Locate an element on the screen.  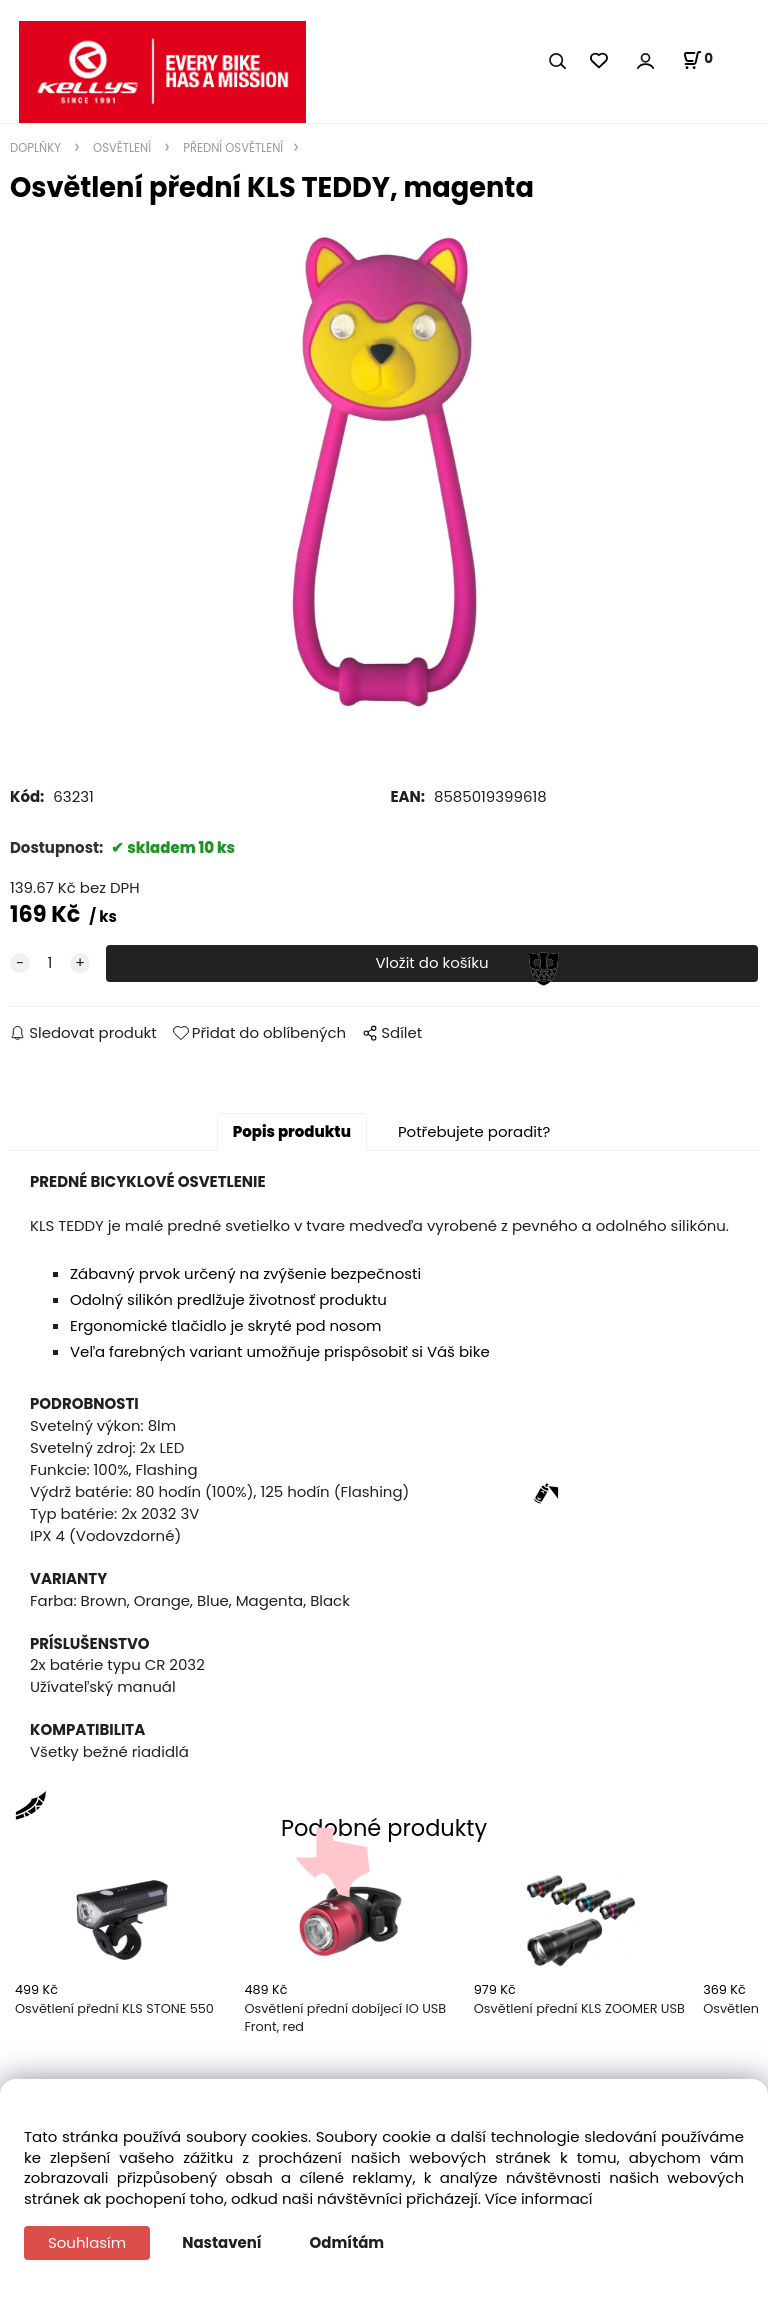
apply spray paint or graffiti tool is located at coordinates (546, 1494).